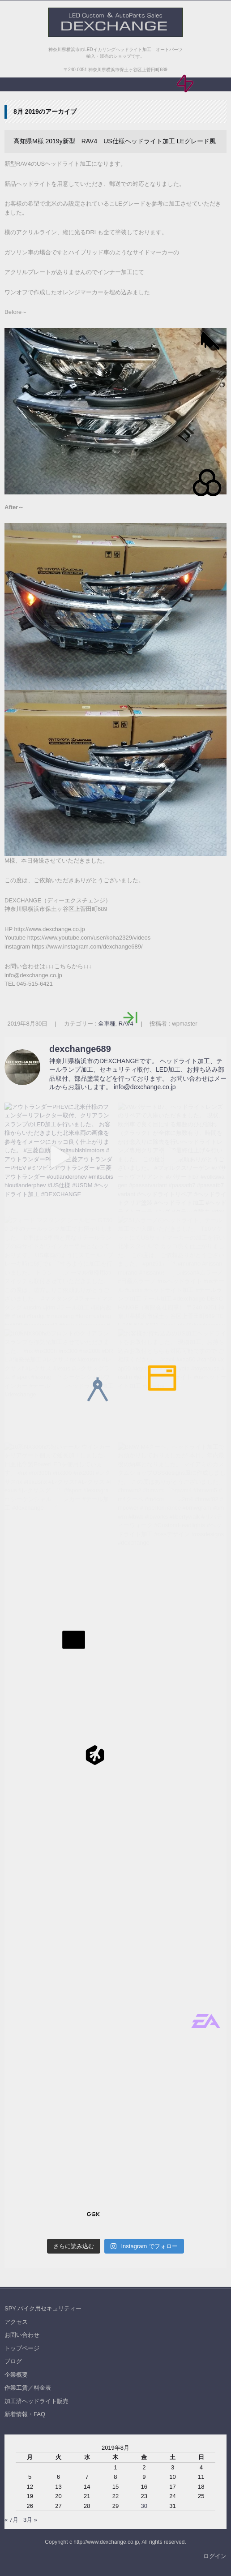 This screenshot has width=231, height=2576. I want to click on electronic arts company logo, so click(205, 2021).